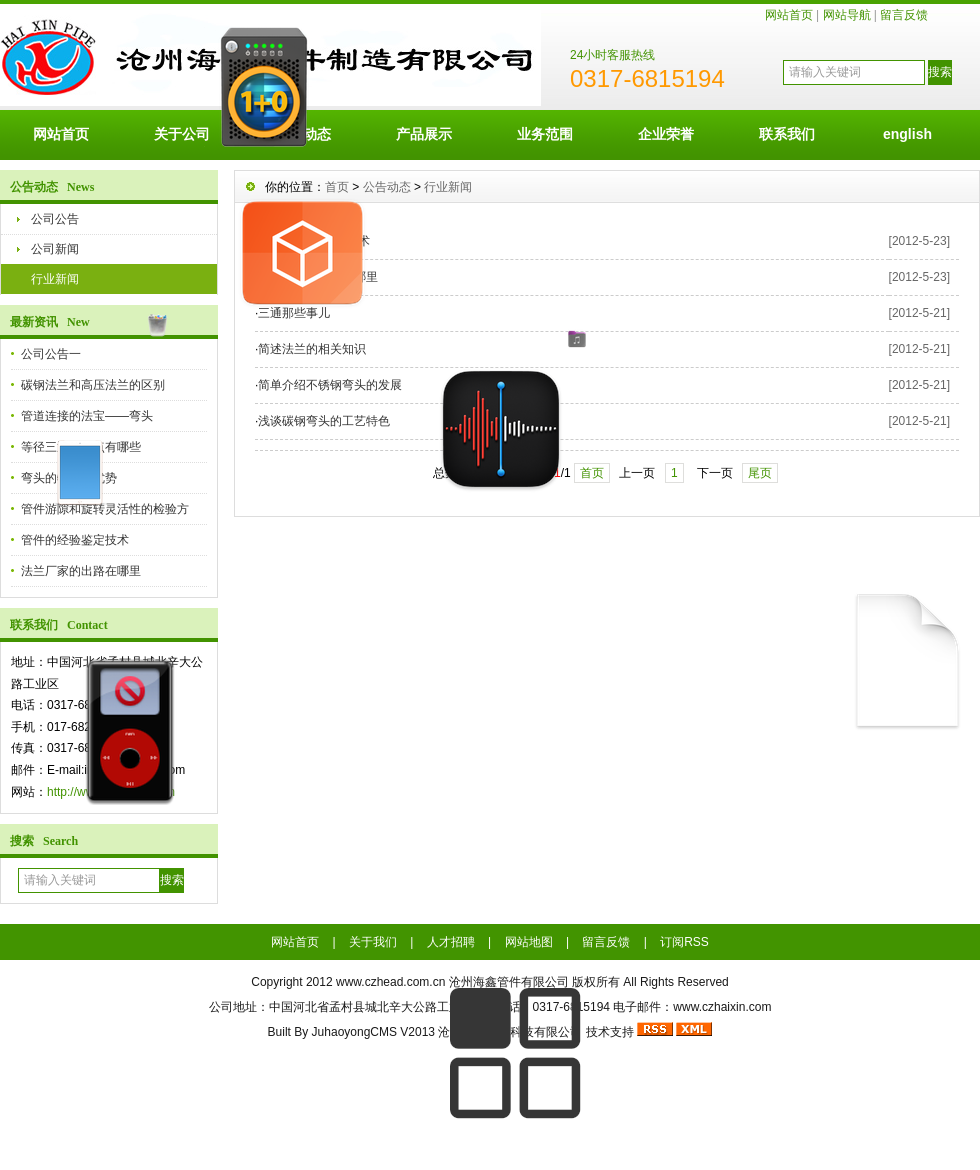 This screenshot has width=980, height=1170. What do you see at coordinates (501, 429) in the screenshot?
I see `open voice memos app` at bounding box center [501, 429].